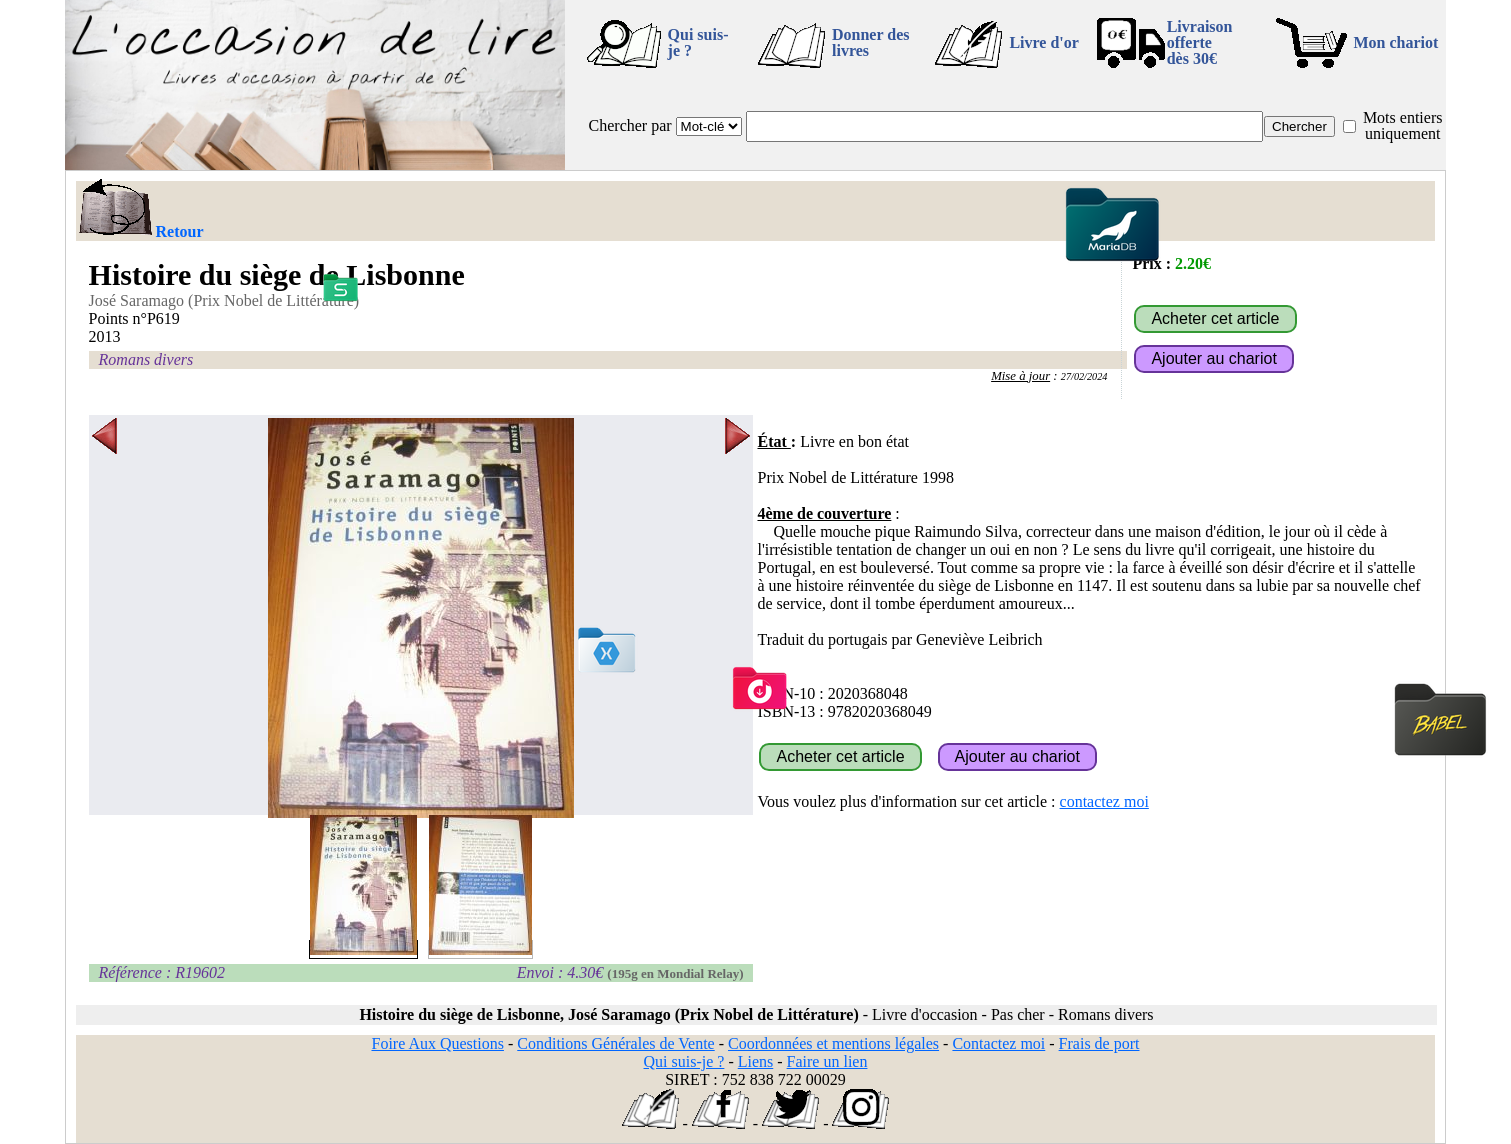 The height and width of the screenshot is (1144, 1511). What do you see at coordinates (340, 288) in the screenshot?
I see `open folder containing WPS spreadsheet files` at bounding box center [340, 288].